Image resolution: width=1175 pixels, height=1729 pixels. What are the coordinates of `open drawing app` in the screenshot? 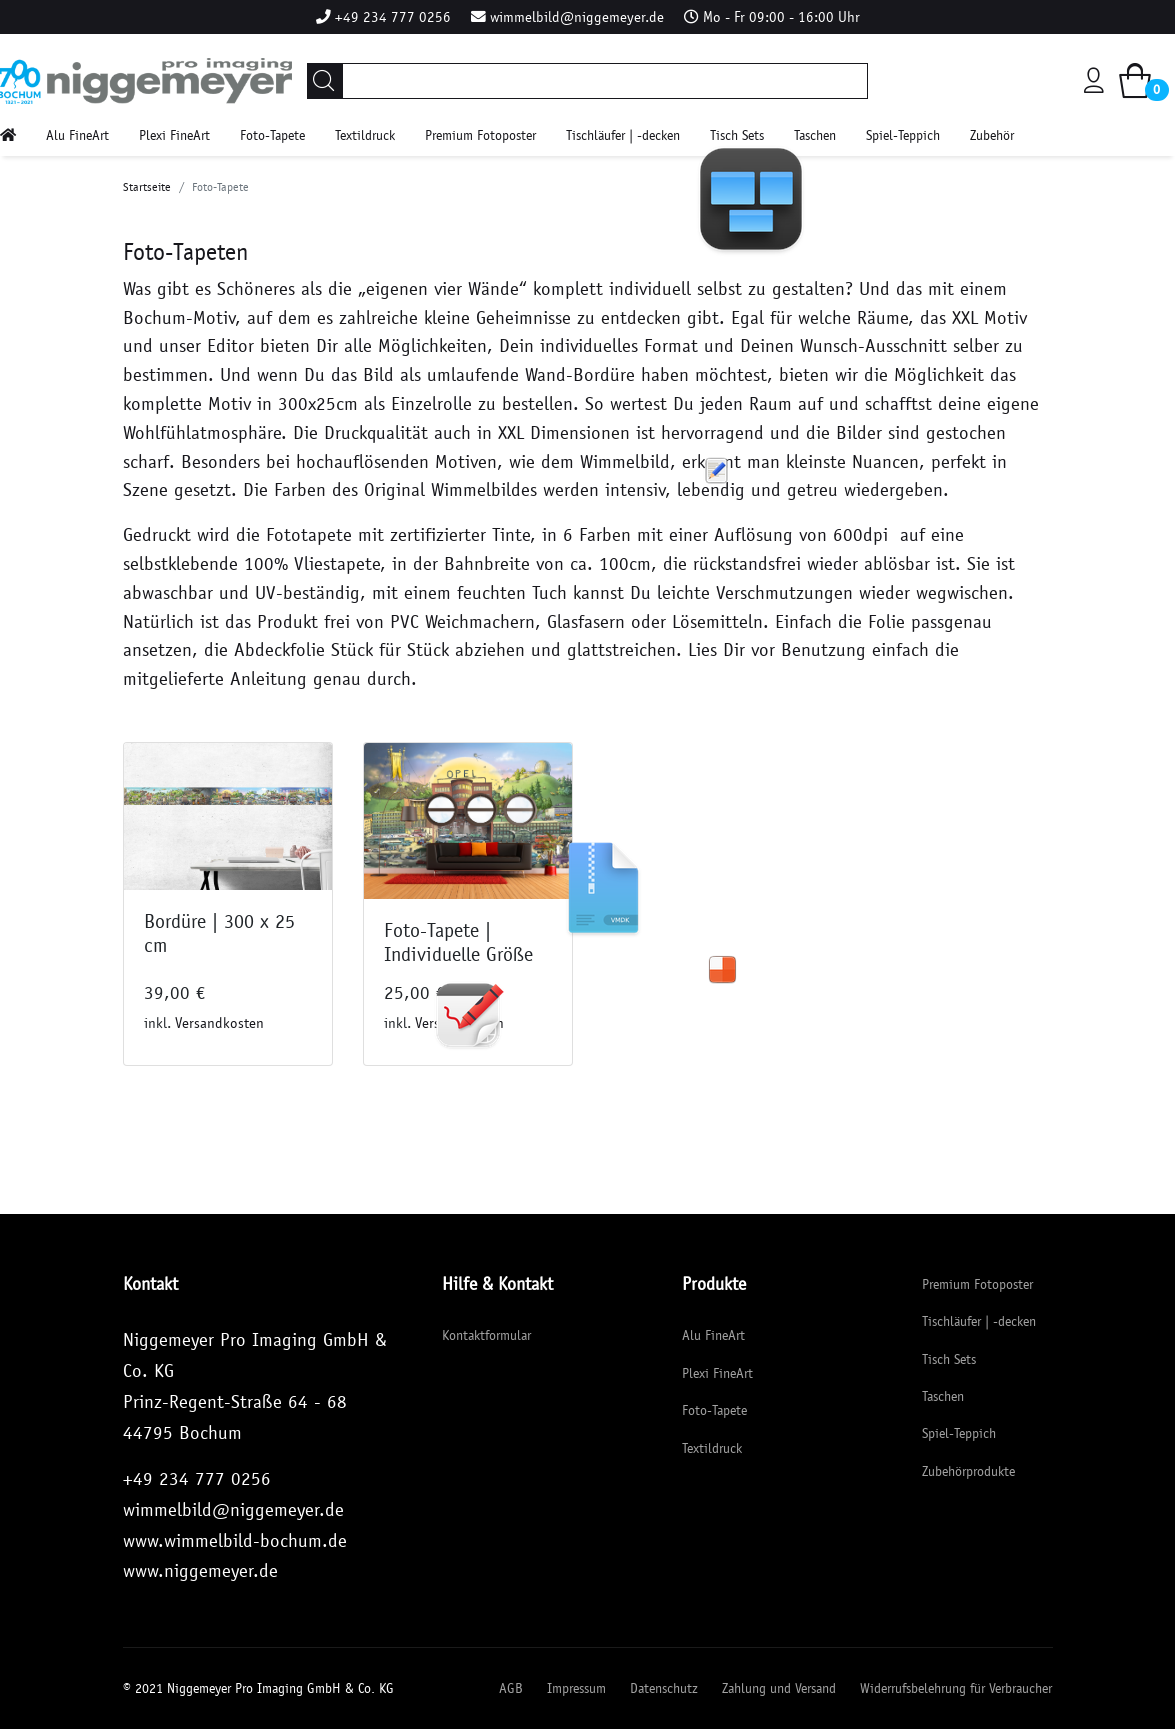 It's located at (468, 1015).